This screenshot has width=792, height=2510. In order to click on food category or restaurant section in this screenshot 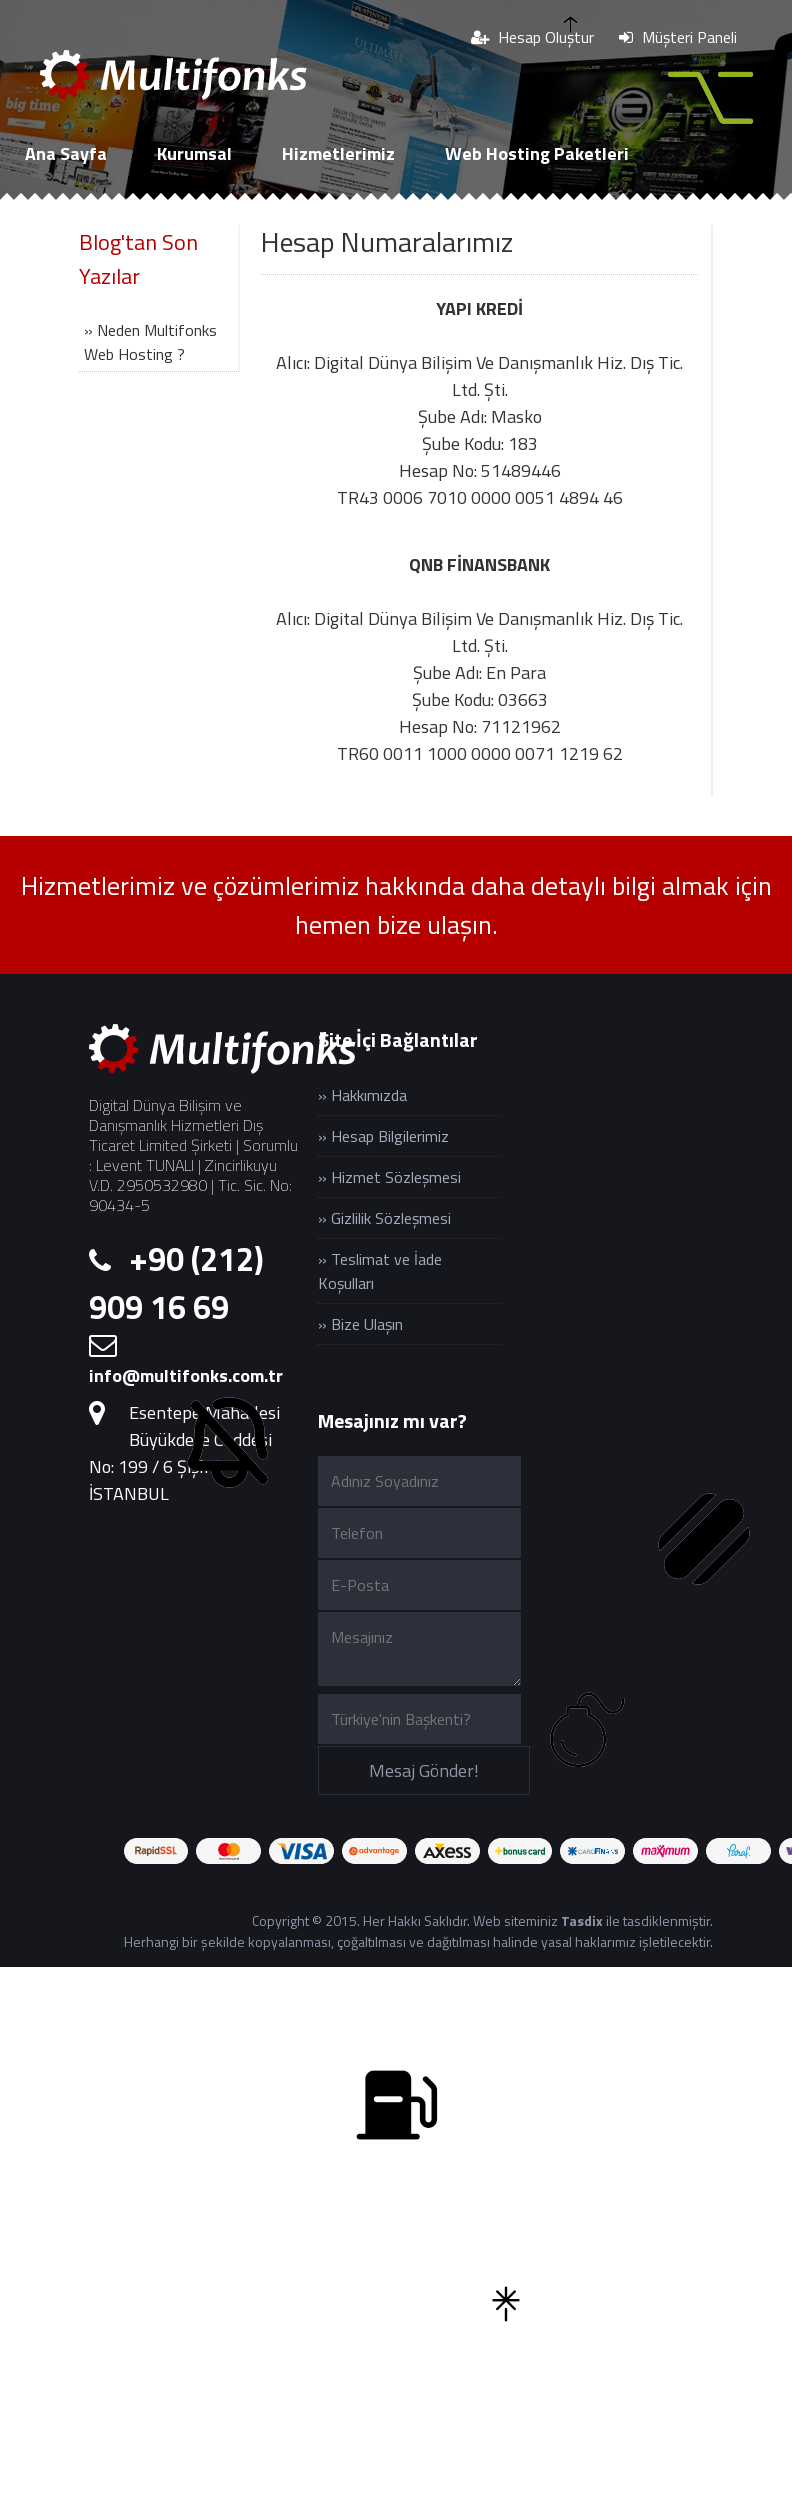, I will do `click(704, 1539)`.